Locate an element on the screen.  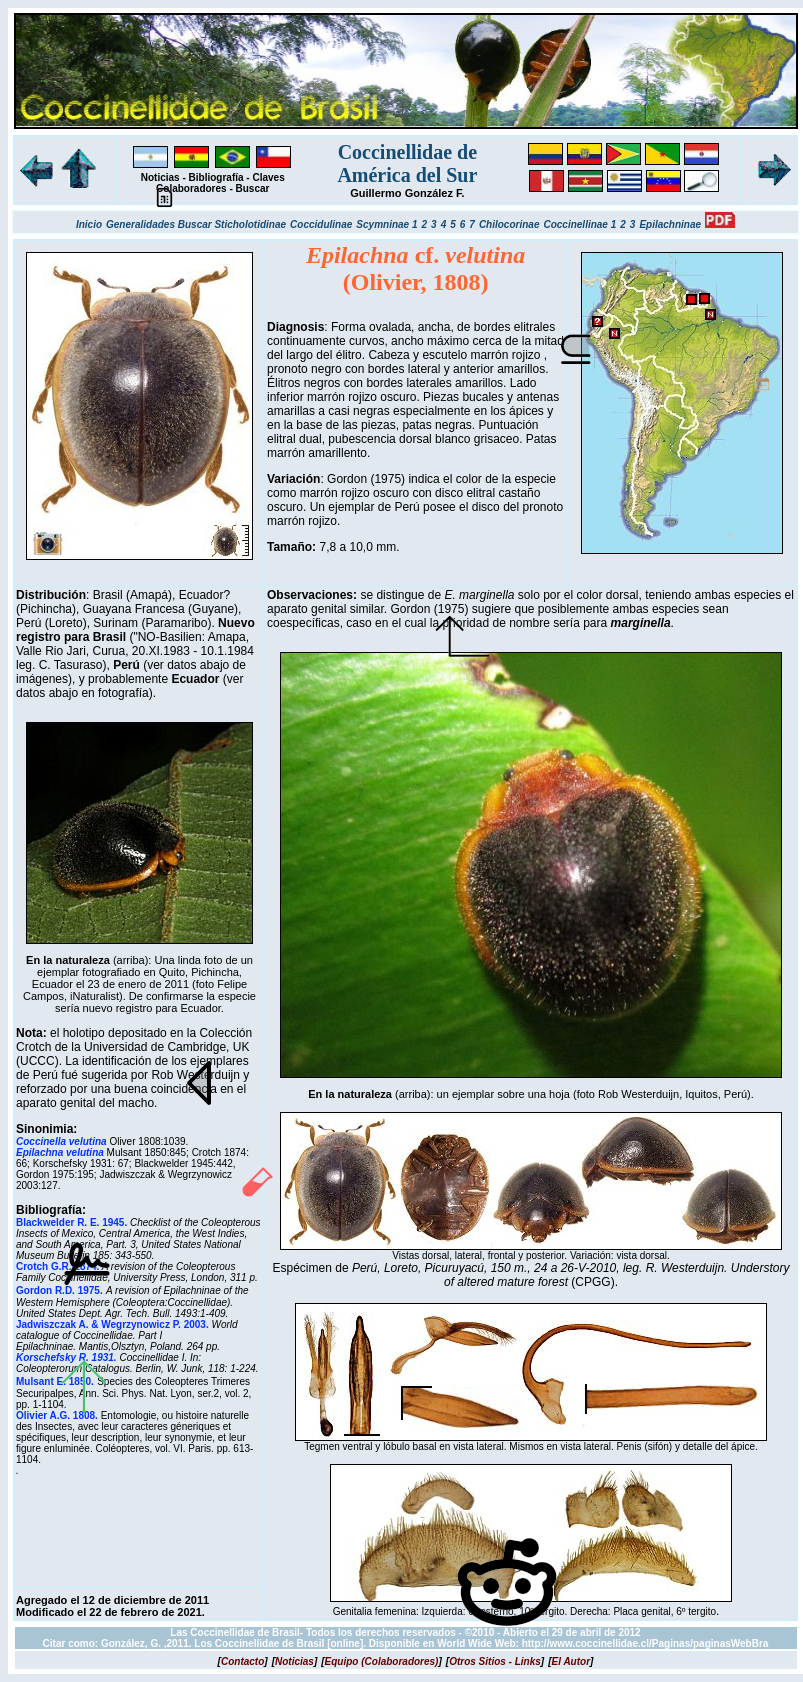
manage SIM card settings is located at coordinates (164, 197).